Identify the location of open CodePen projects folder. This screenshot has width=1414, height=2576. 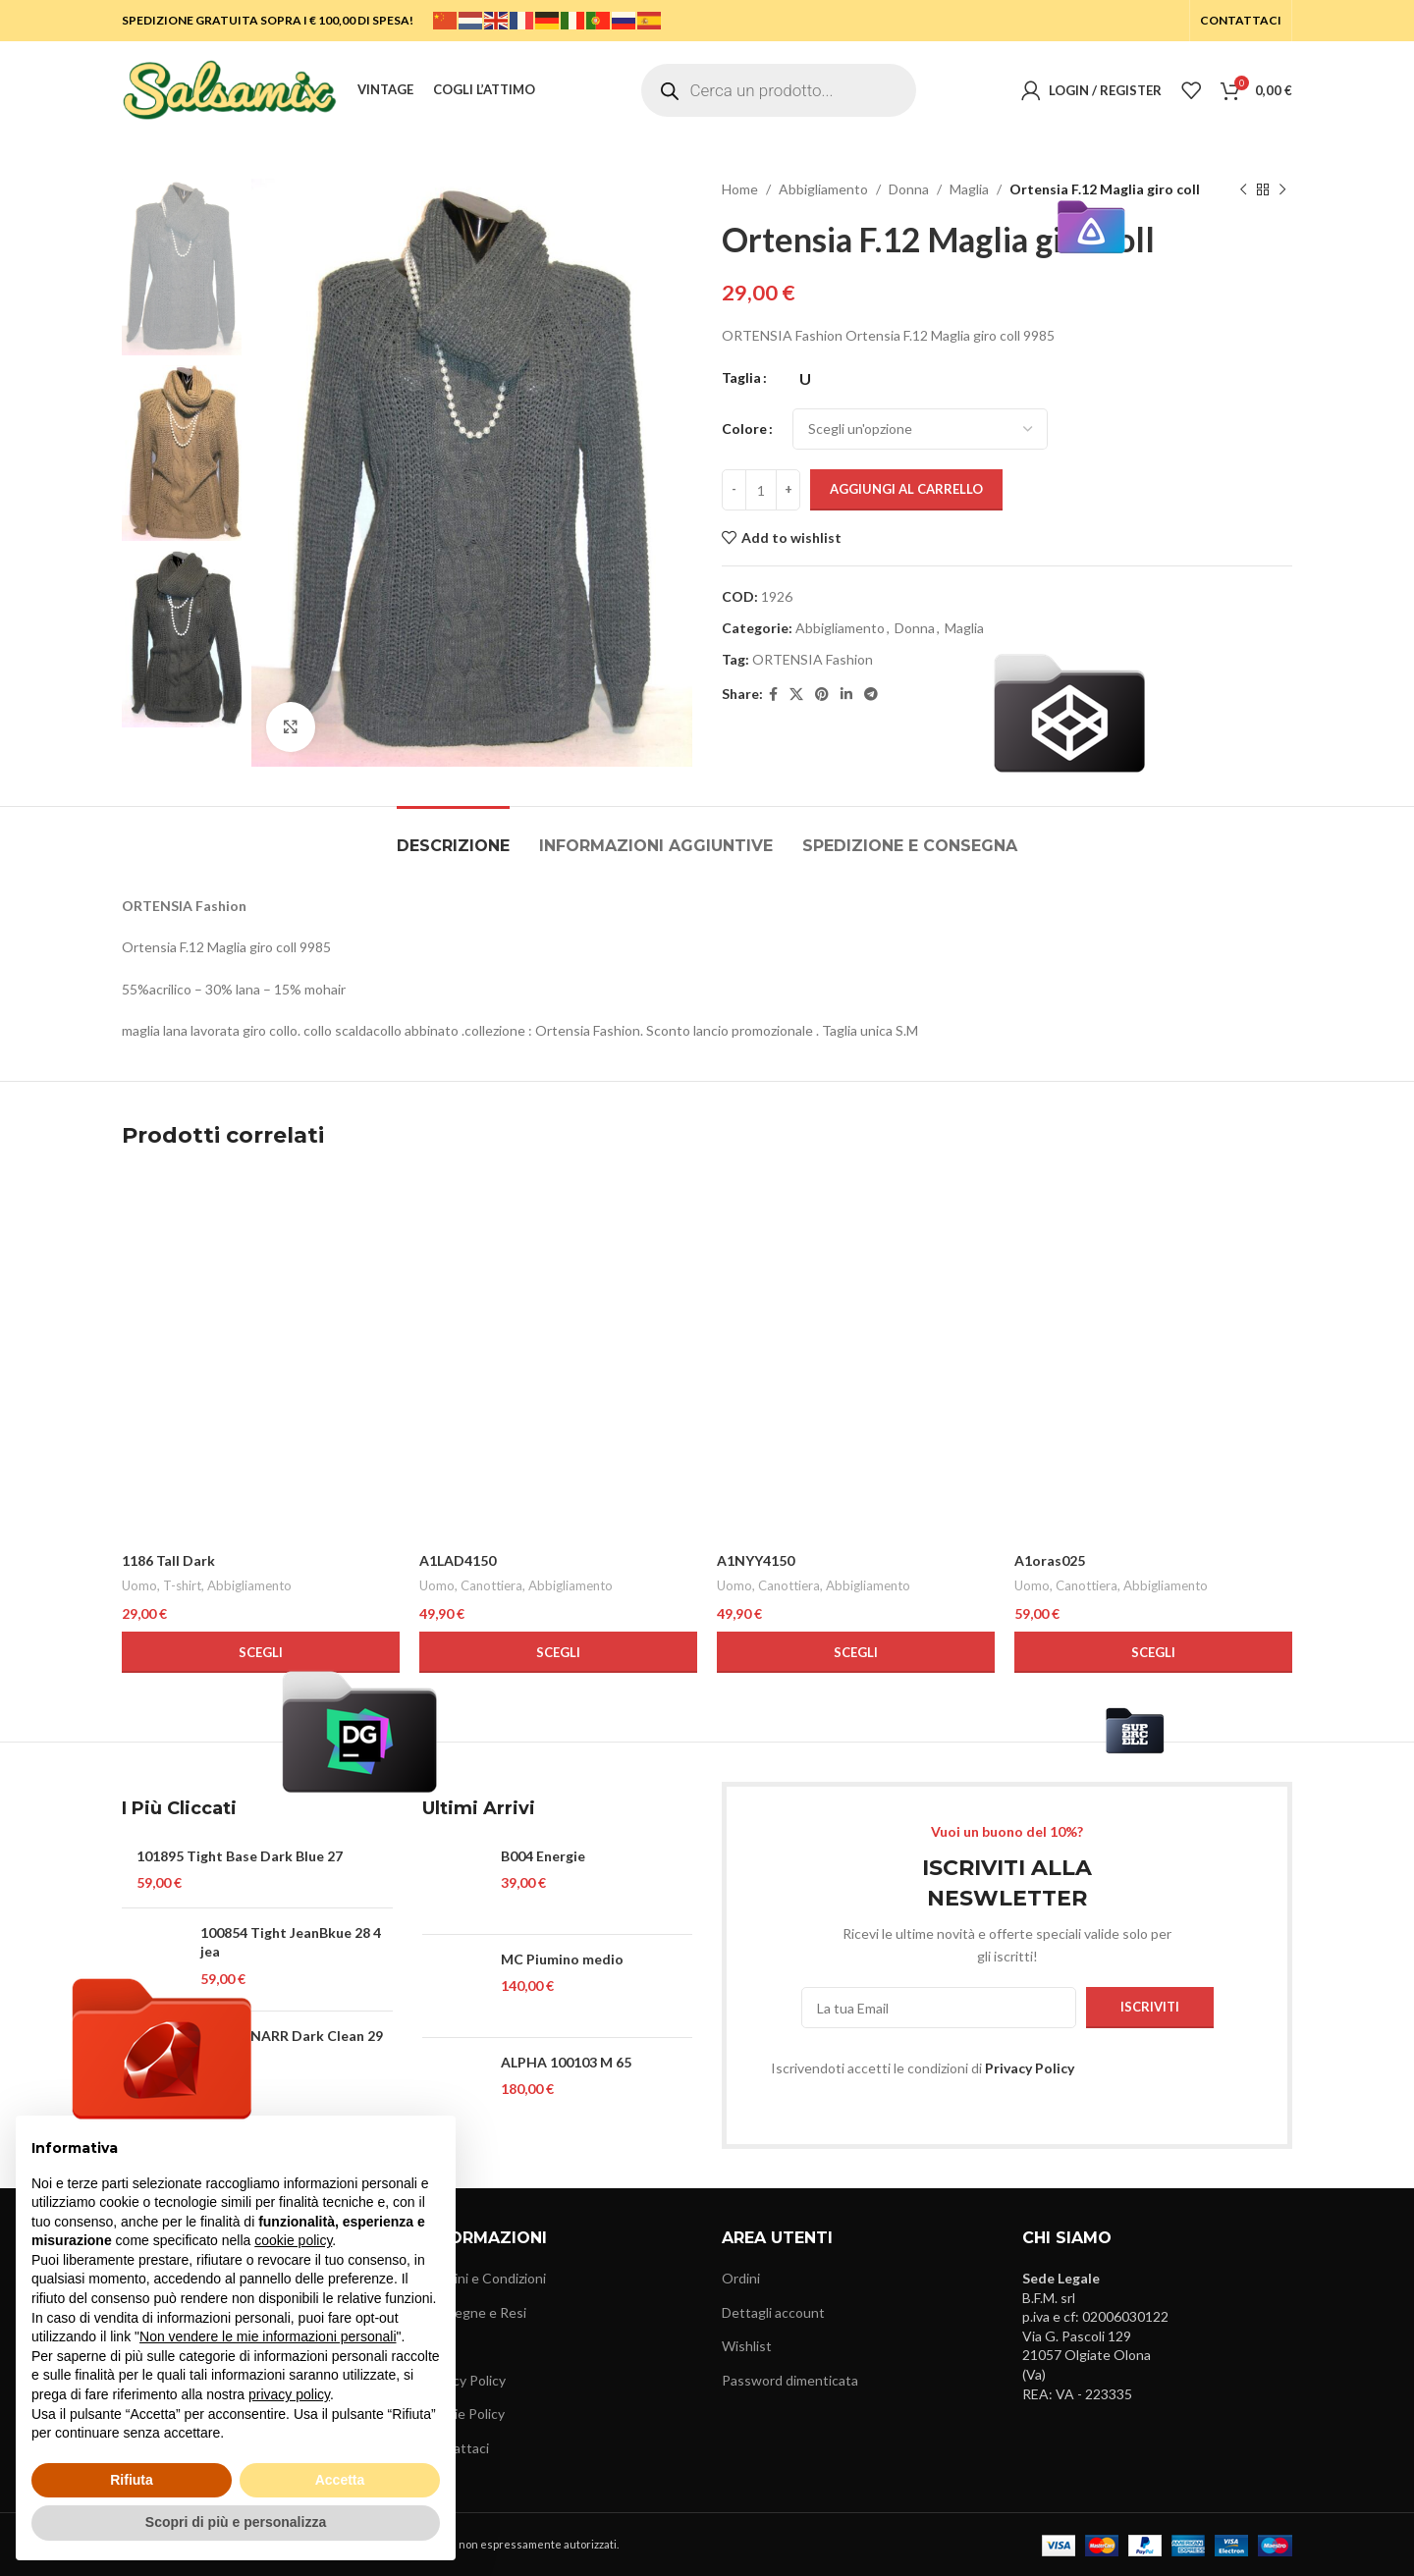
(1068, 717).